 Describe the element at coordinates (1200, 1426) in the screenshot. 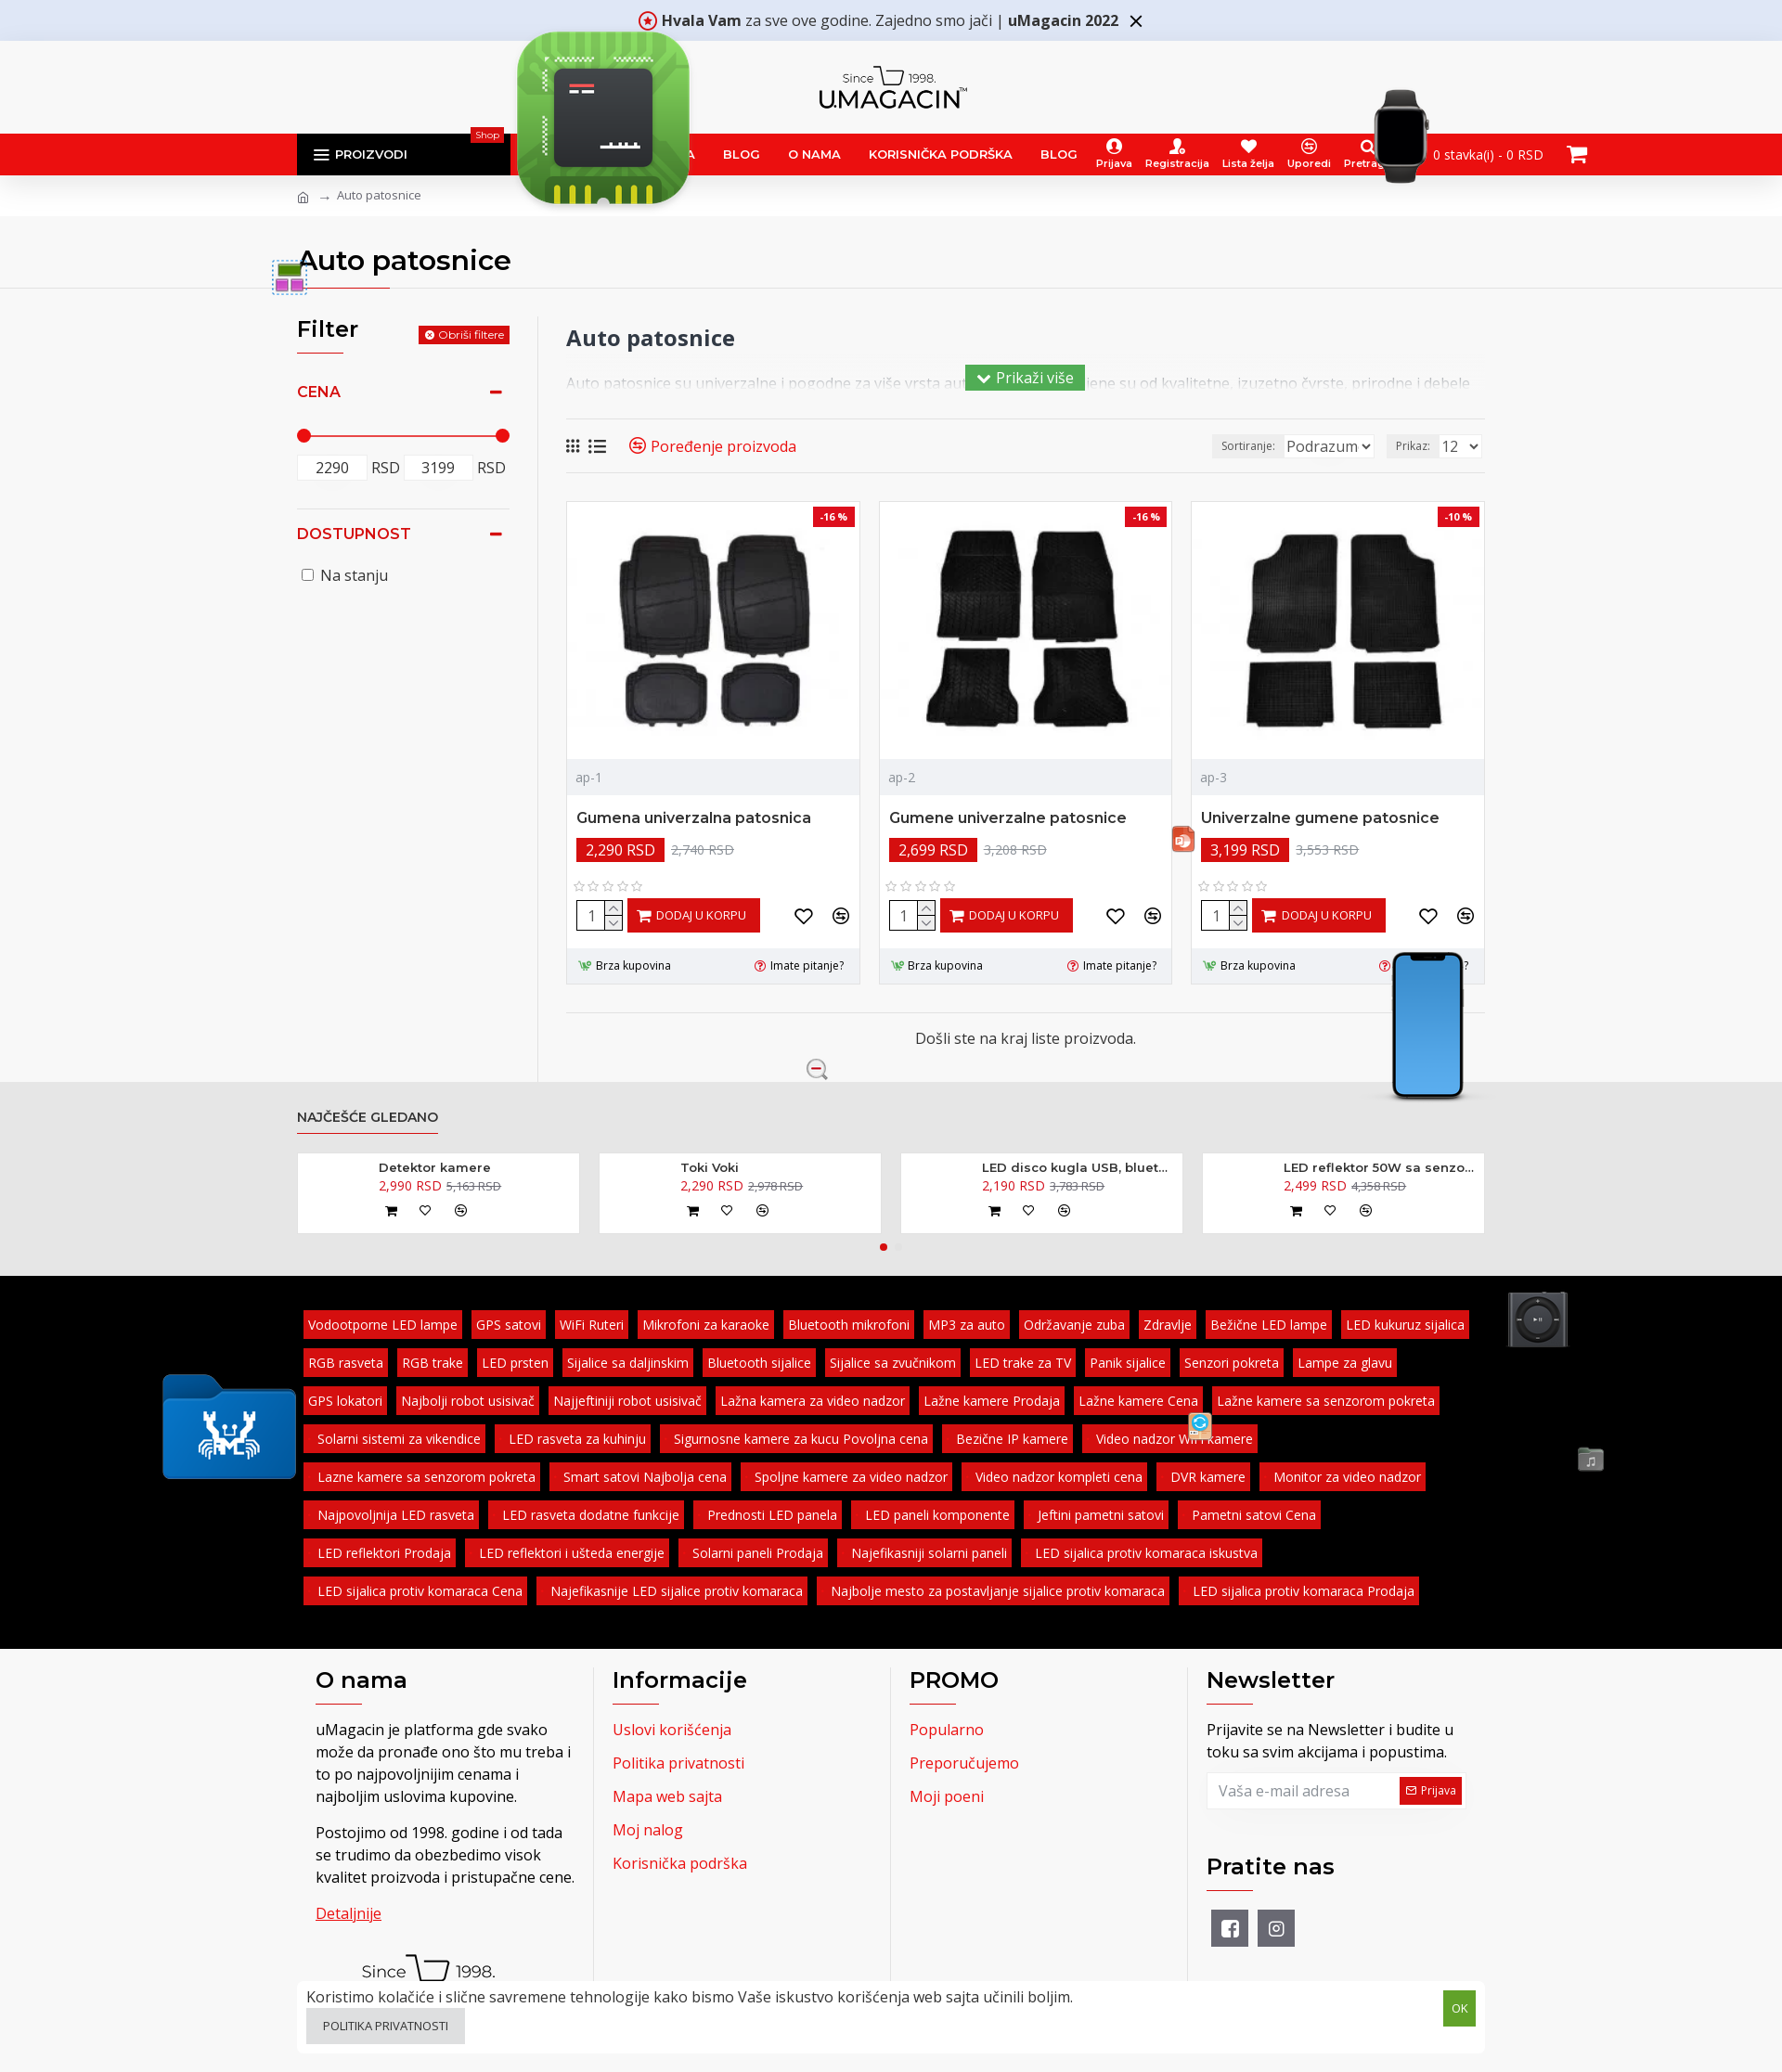

I see `system package updates available` at that location.